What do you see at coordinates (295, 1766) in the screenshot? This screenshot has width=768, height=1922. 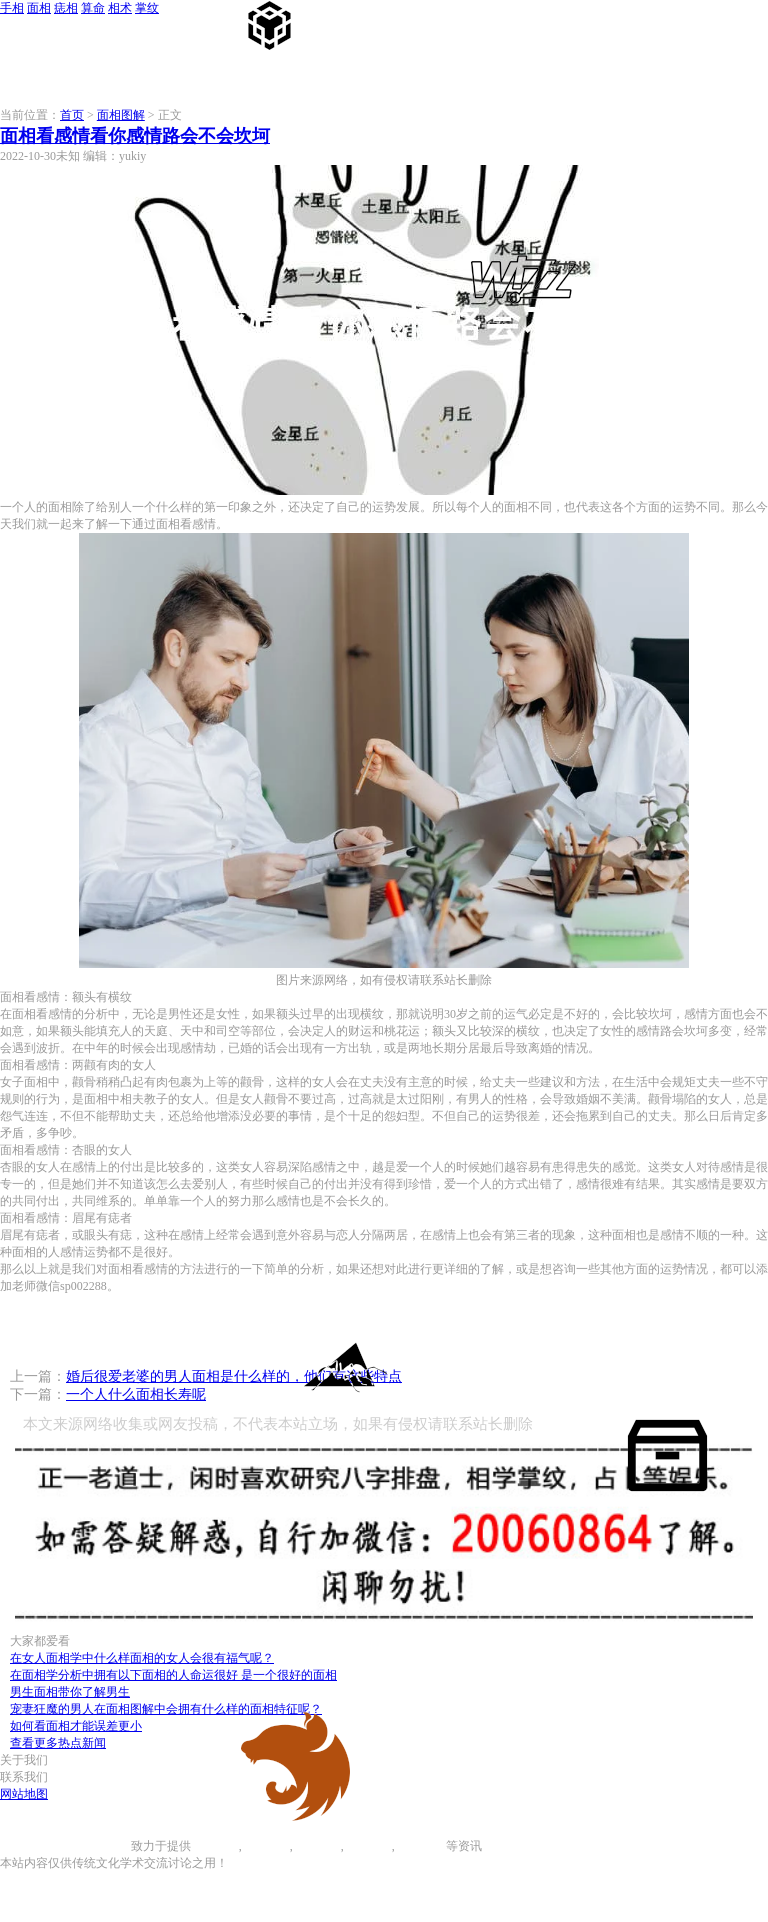 I see `NestJS framework logo` at bounding box center [295, 1766].